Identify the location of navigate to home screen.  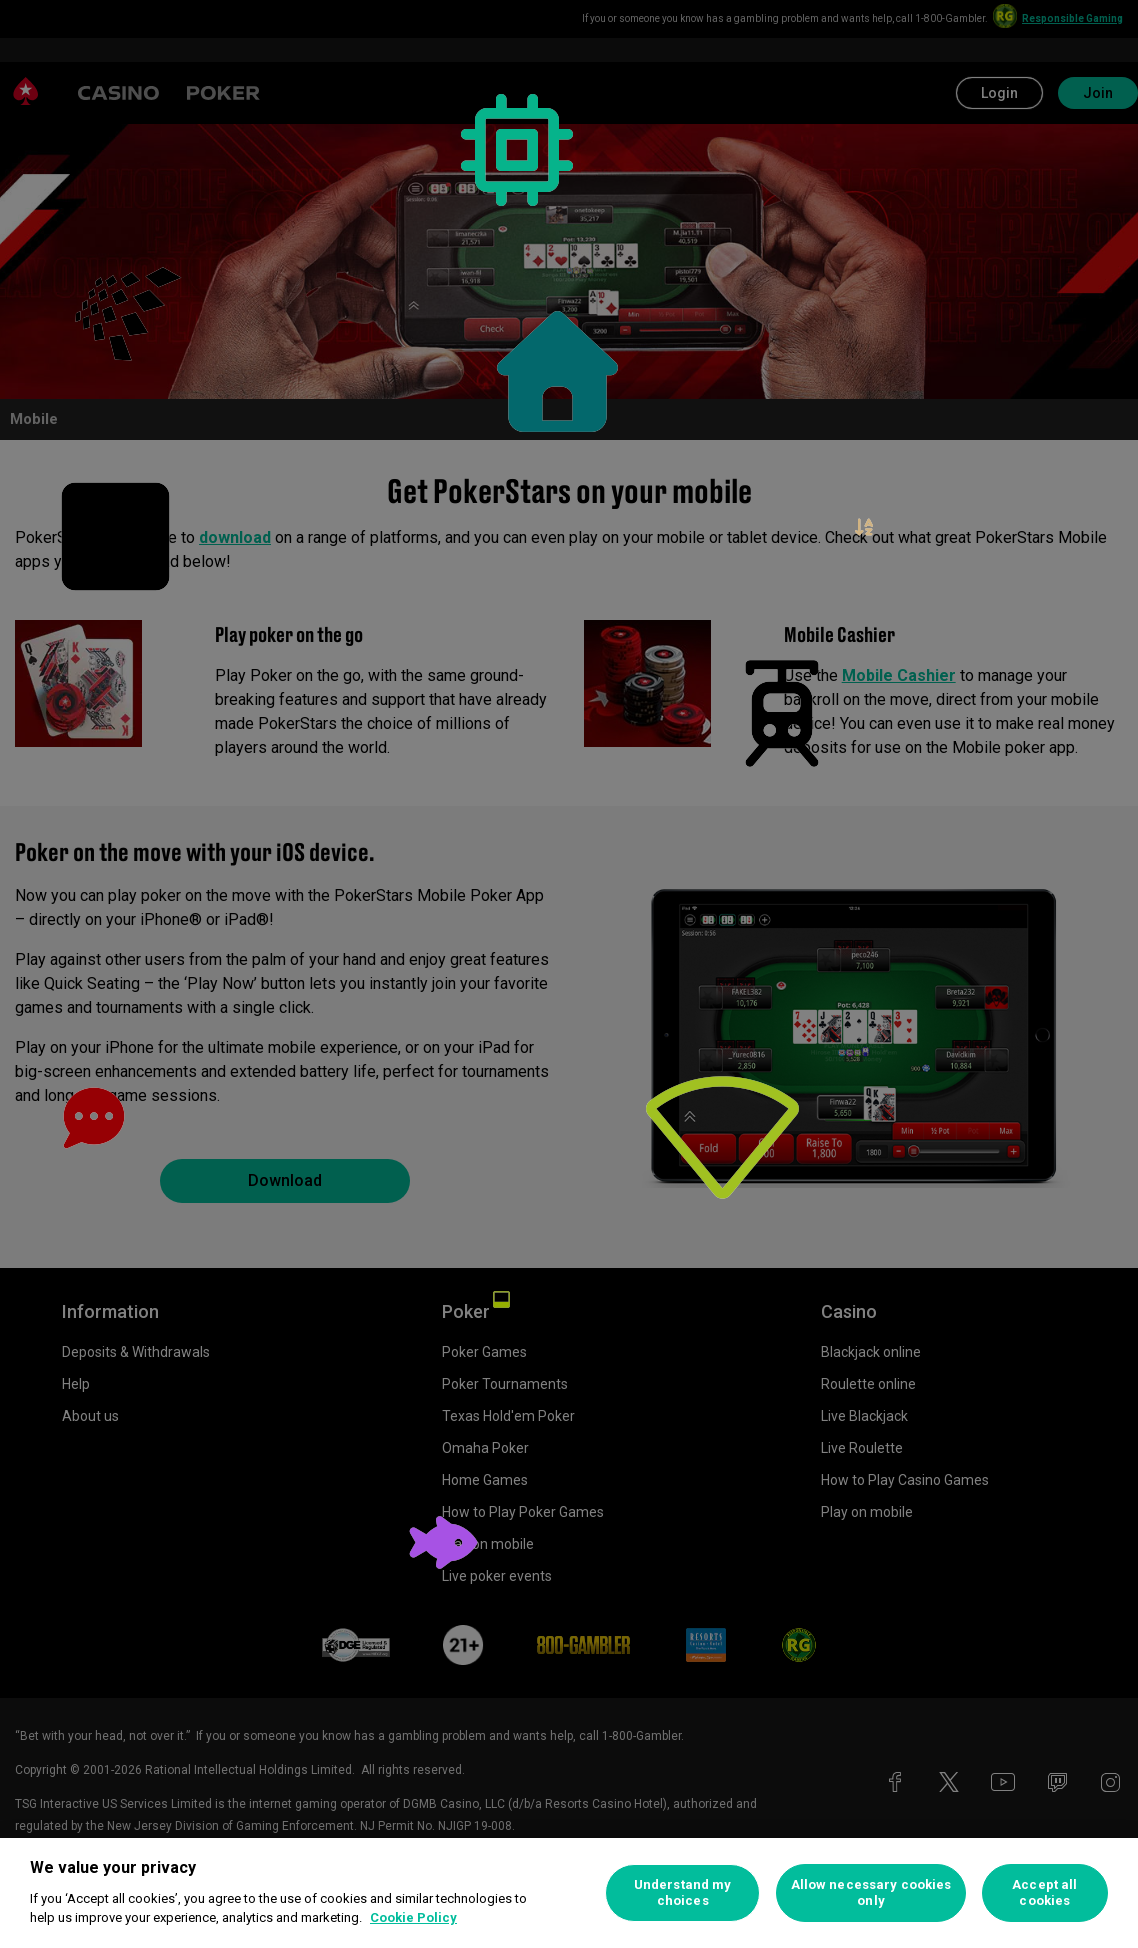
(557, 371).